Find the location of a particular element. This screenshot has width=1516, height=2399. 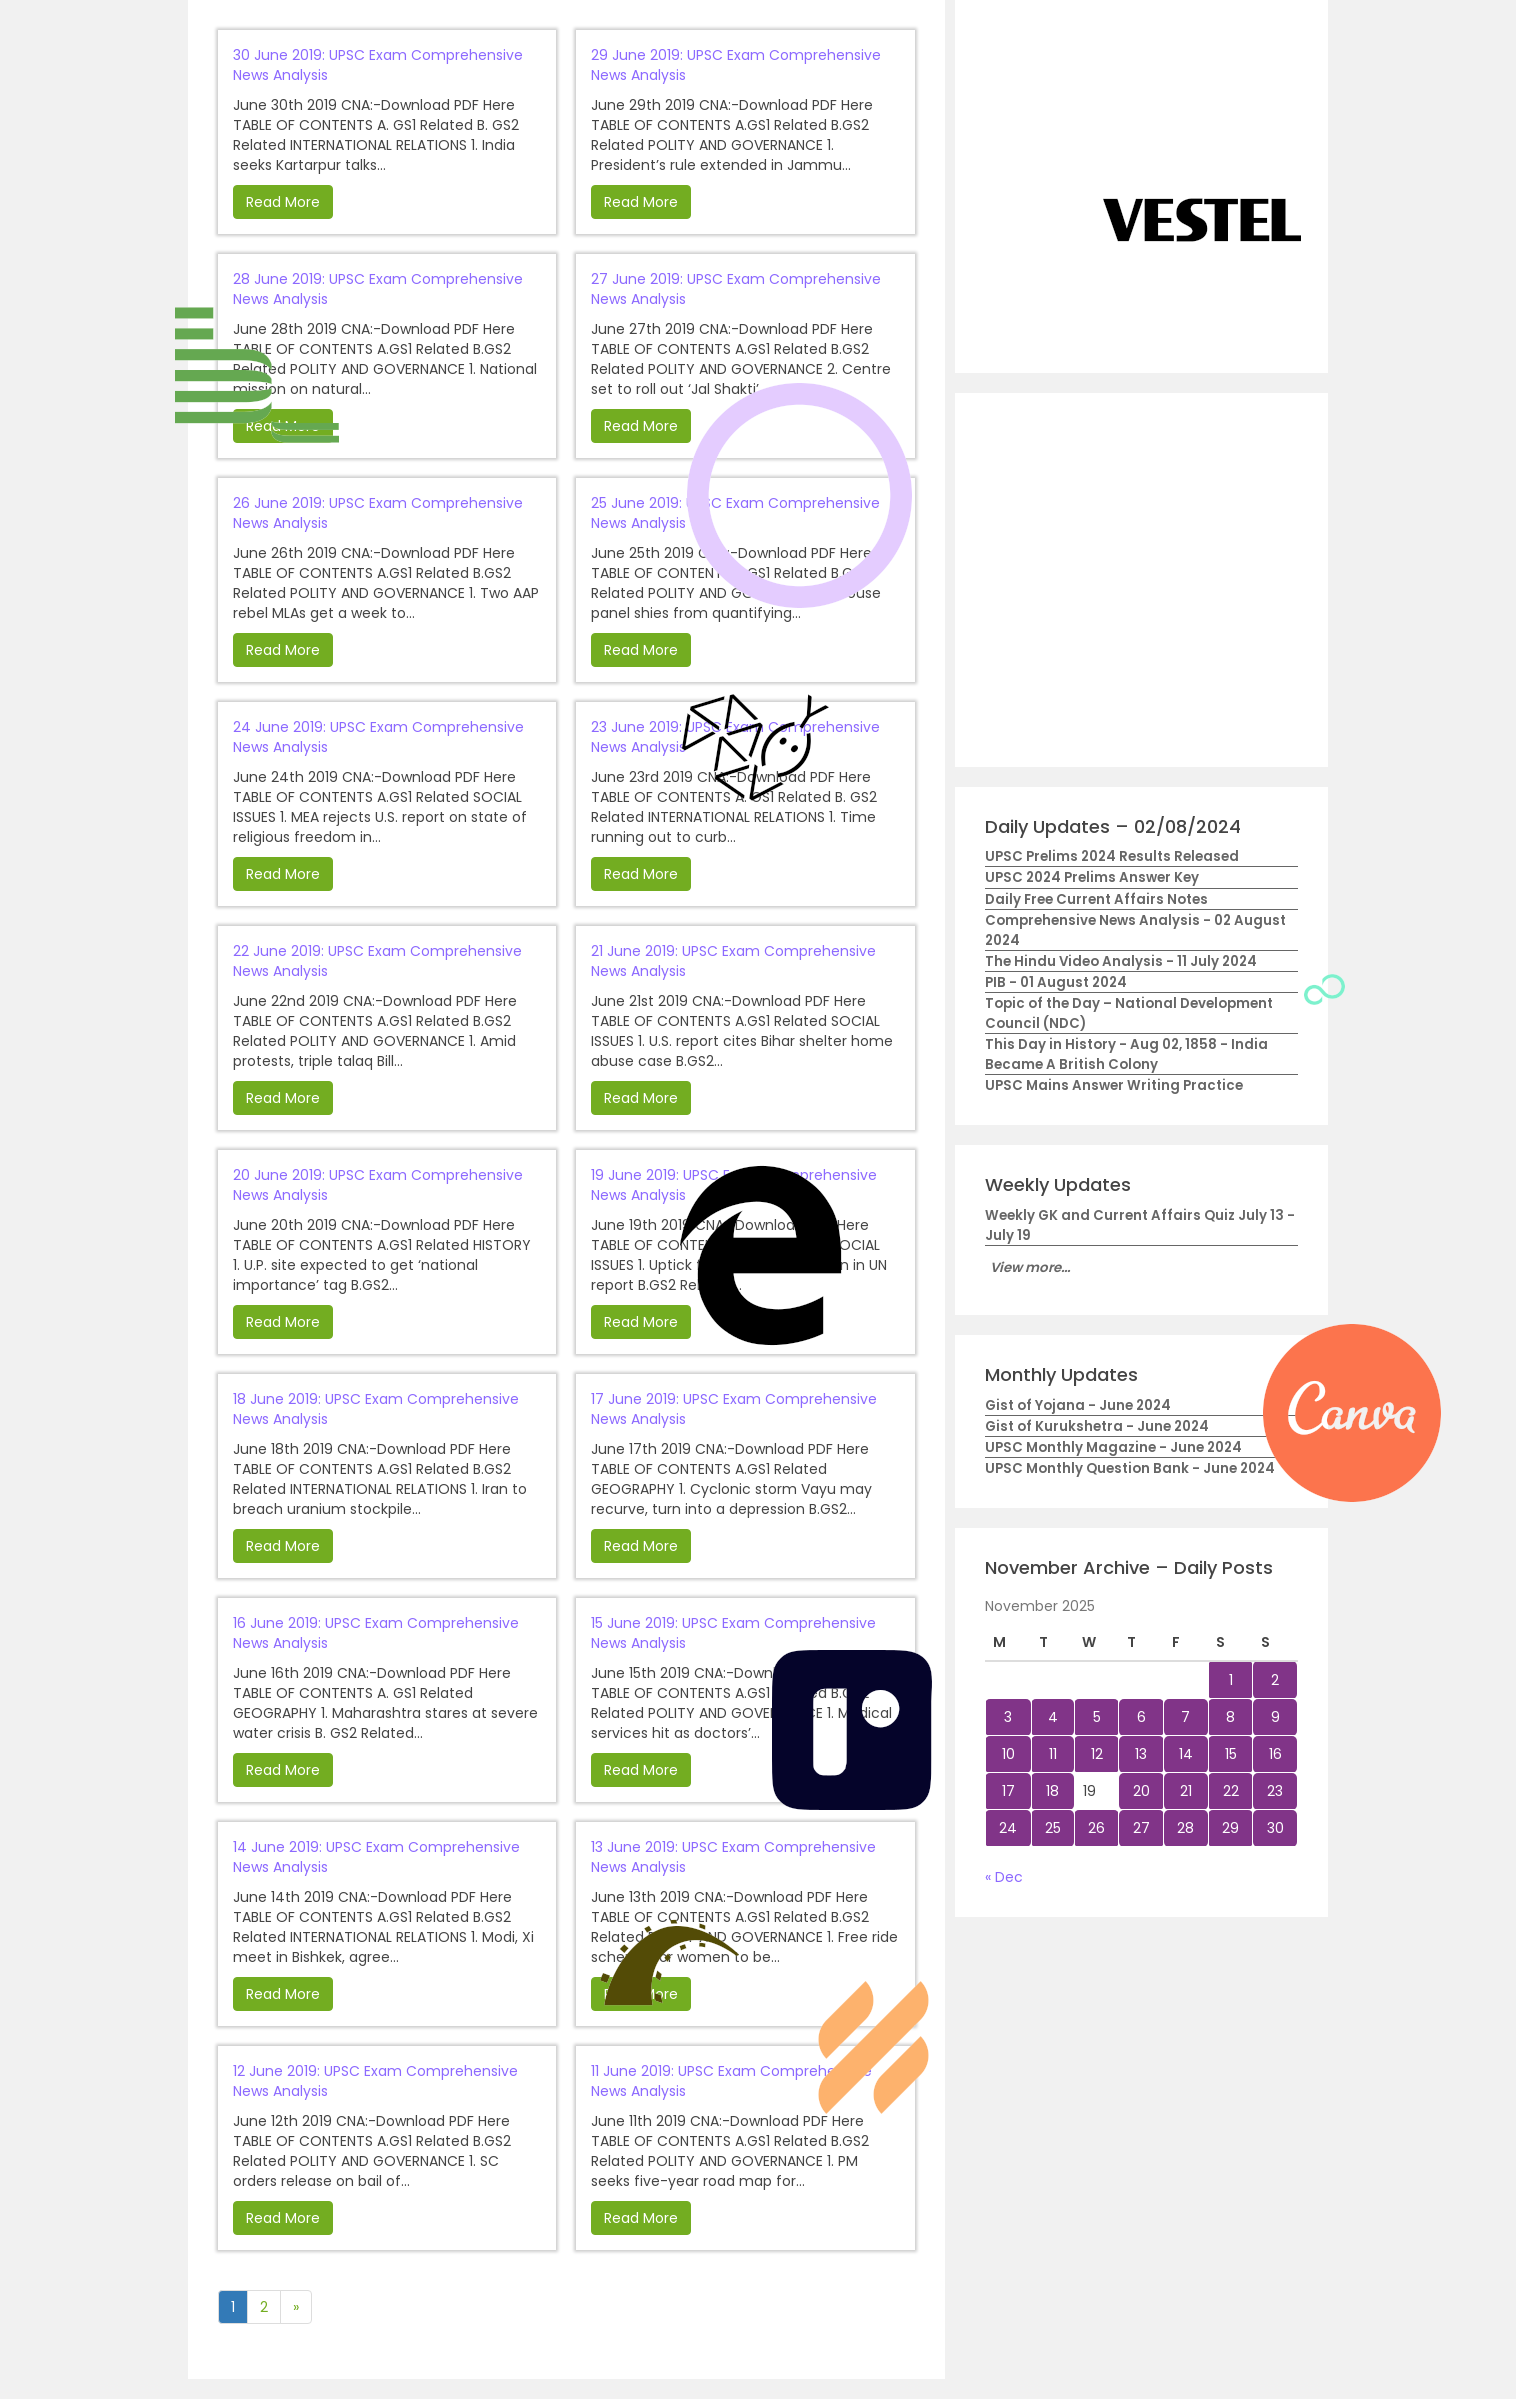

open Microsoft Edge browser is located at coordinates (760, 1255).